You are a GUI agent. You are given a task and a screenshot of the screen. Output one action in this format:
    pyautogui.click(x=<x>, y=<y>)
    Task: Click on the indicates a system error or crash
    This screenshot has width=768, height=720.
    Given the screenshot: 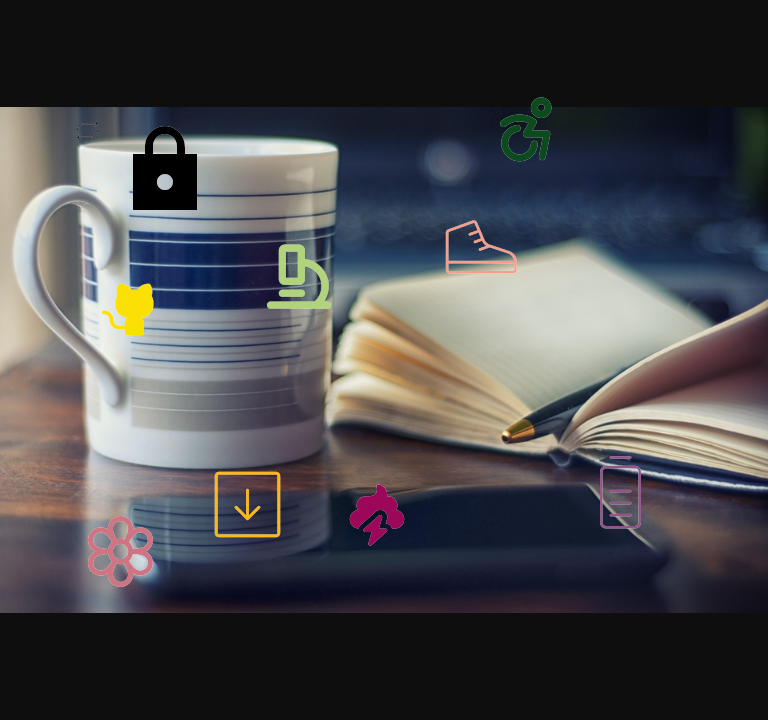 What is the action you would take?
    pyautogui.click(x=377, y=515)
    